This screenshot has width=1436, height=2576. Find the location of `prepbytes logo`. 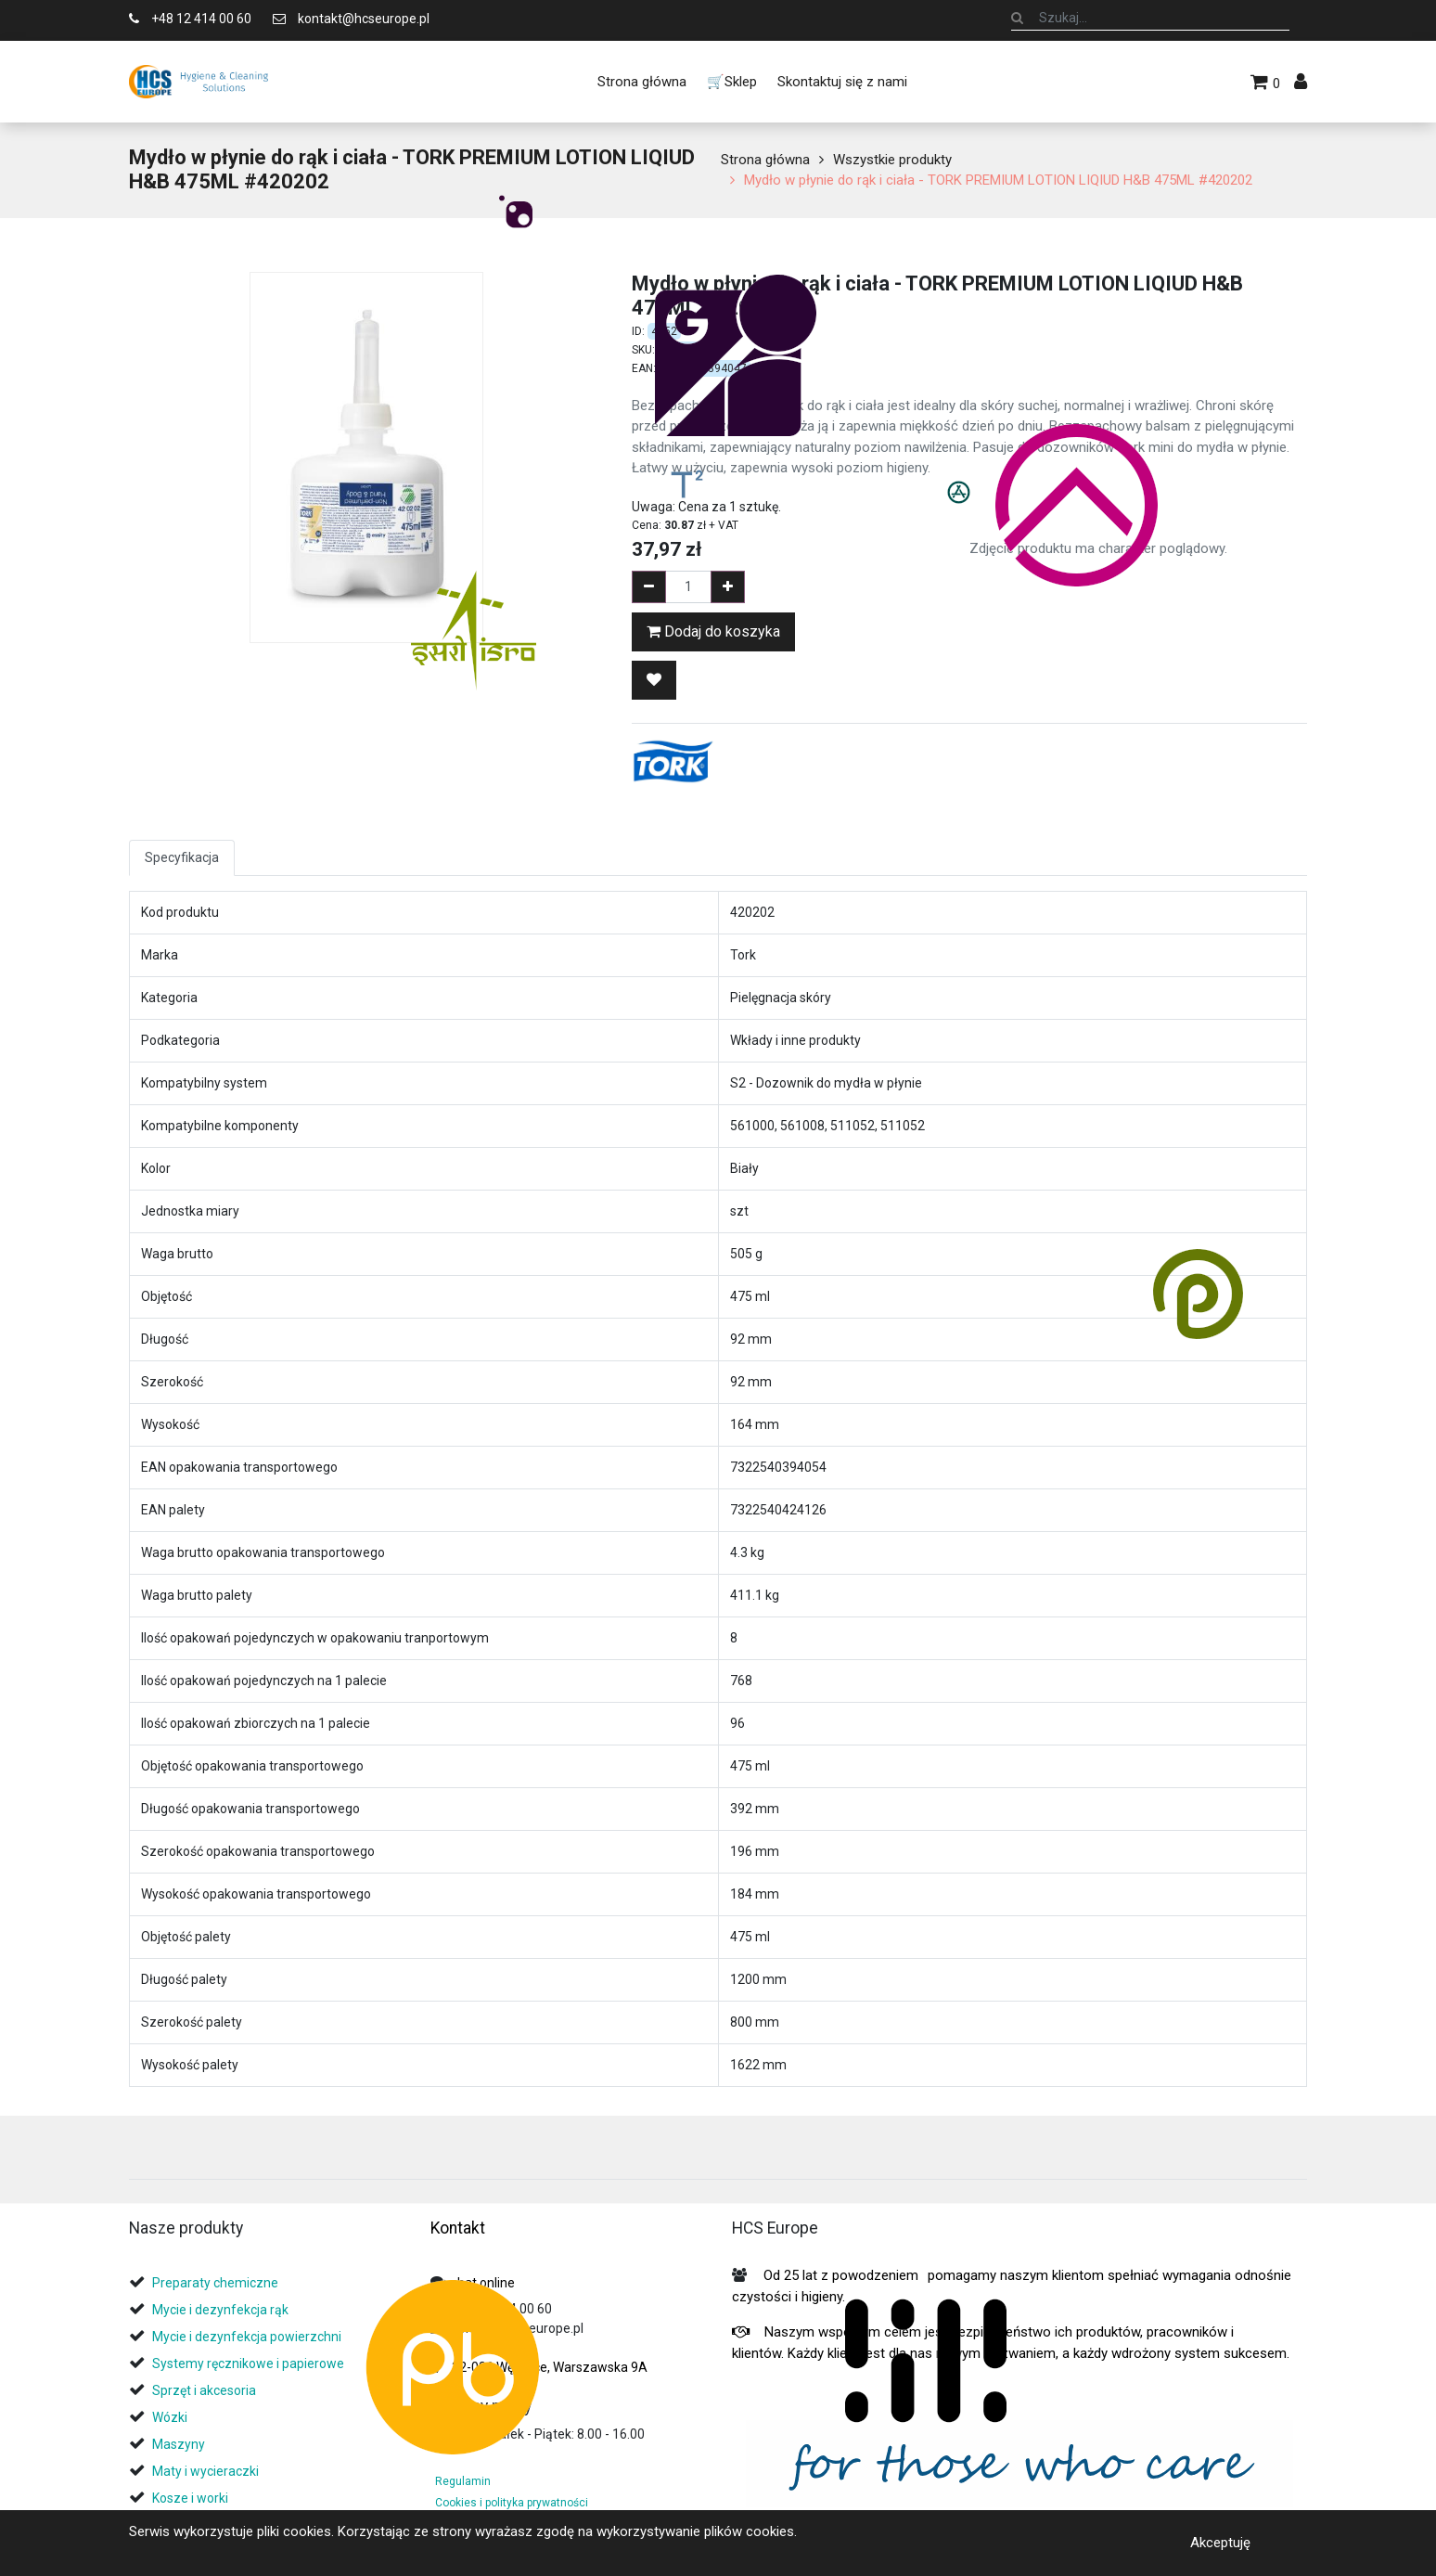

prepbytes logo is located at coordinates (453, 2367).